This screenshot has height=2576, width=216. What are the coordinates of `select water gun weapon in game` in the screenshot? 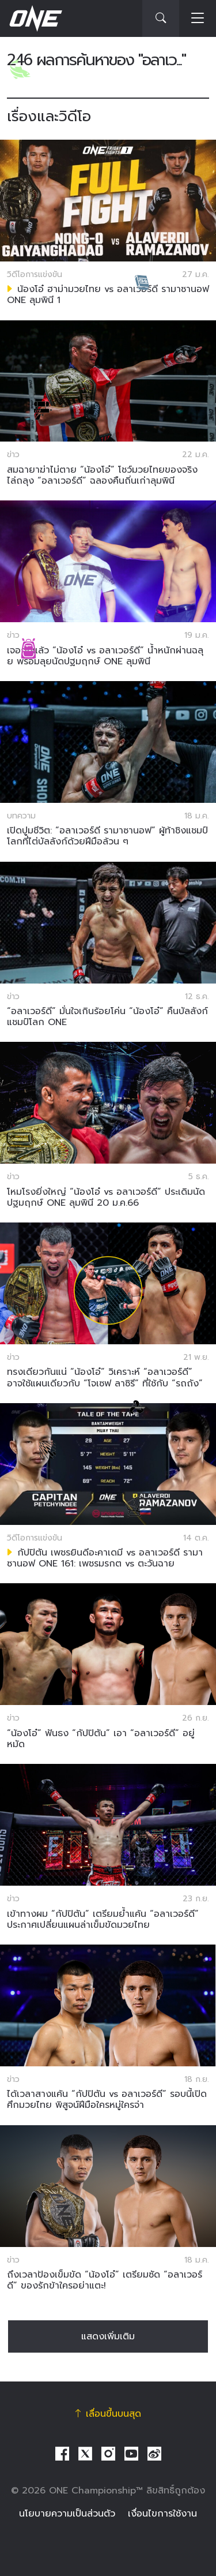 It's located at (43, 410).